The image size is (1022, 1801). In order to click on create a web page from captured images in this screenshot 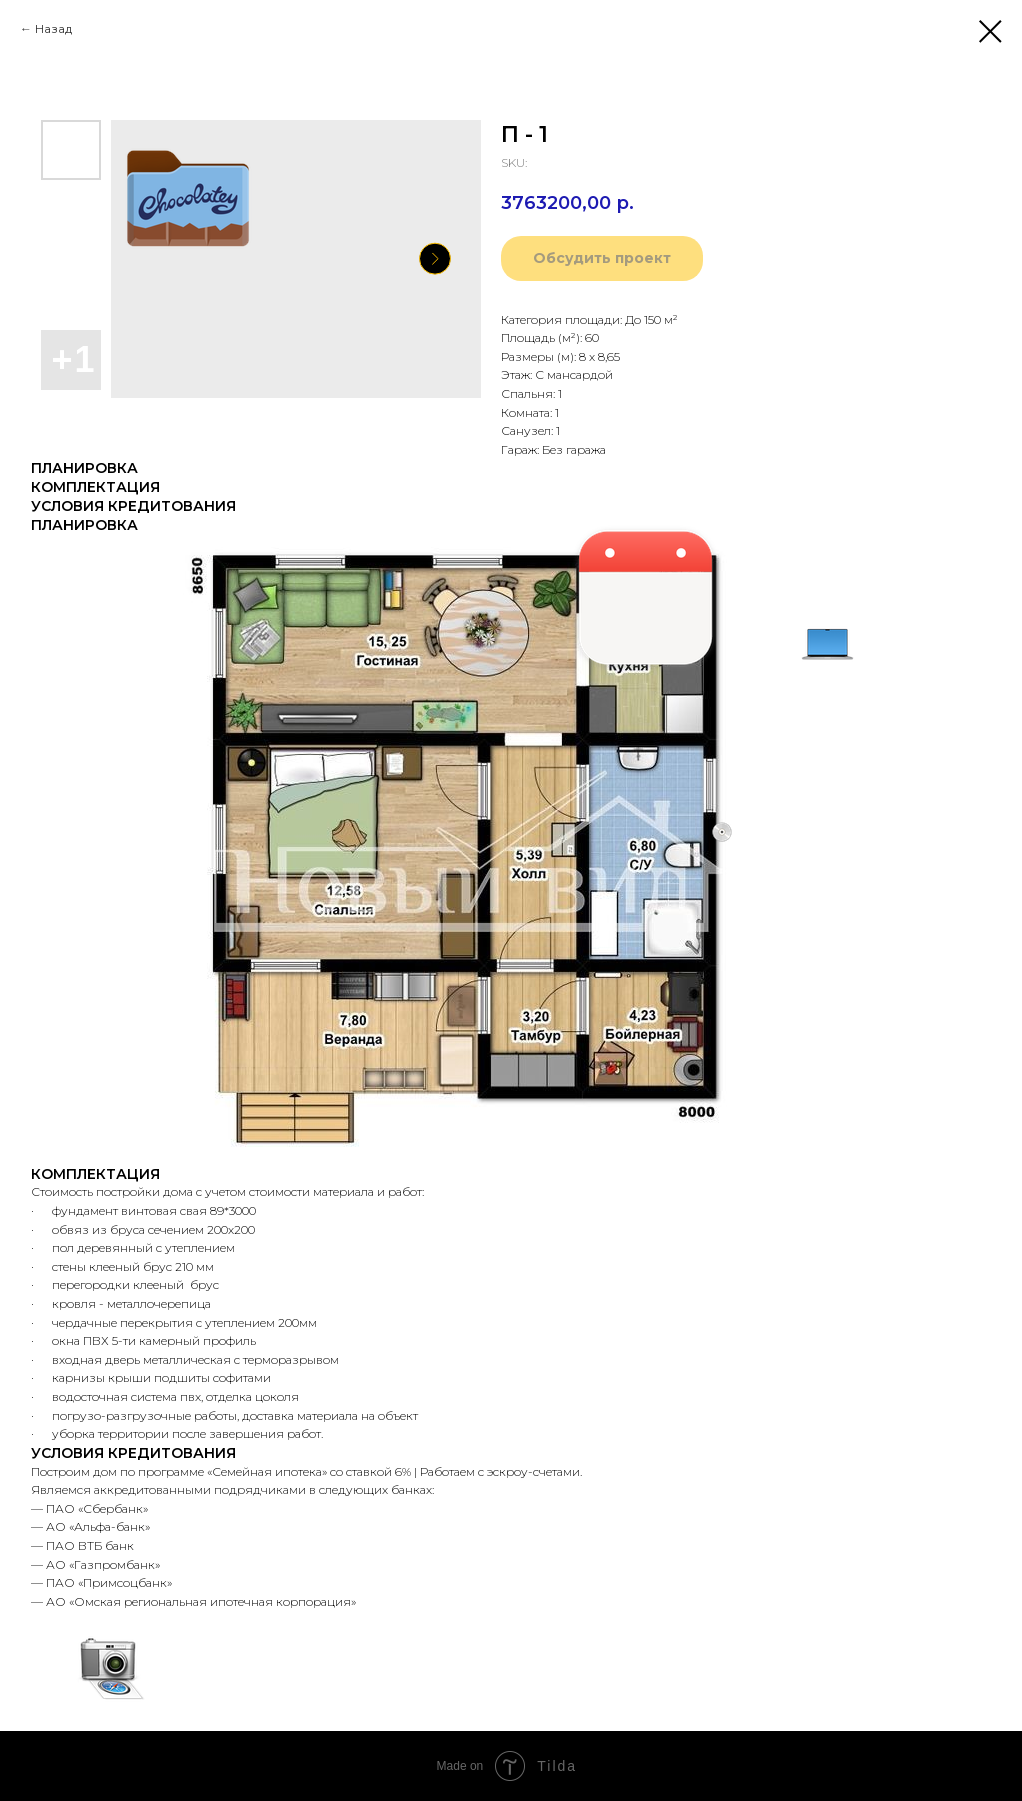, I will do `click(108, 1669)`.